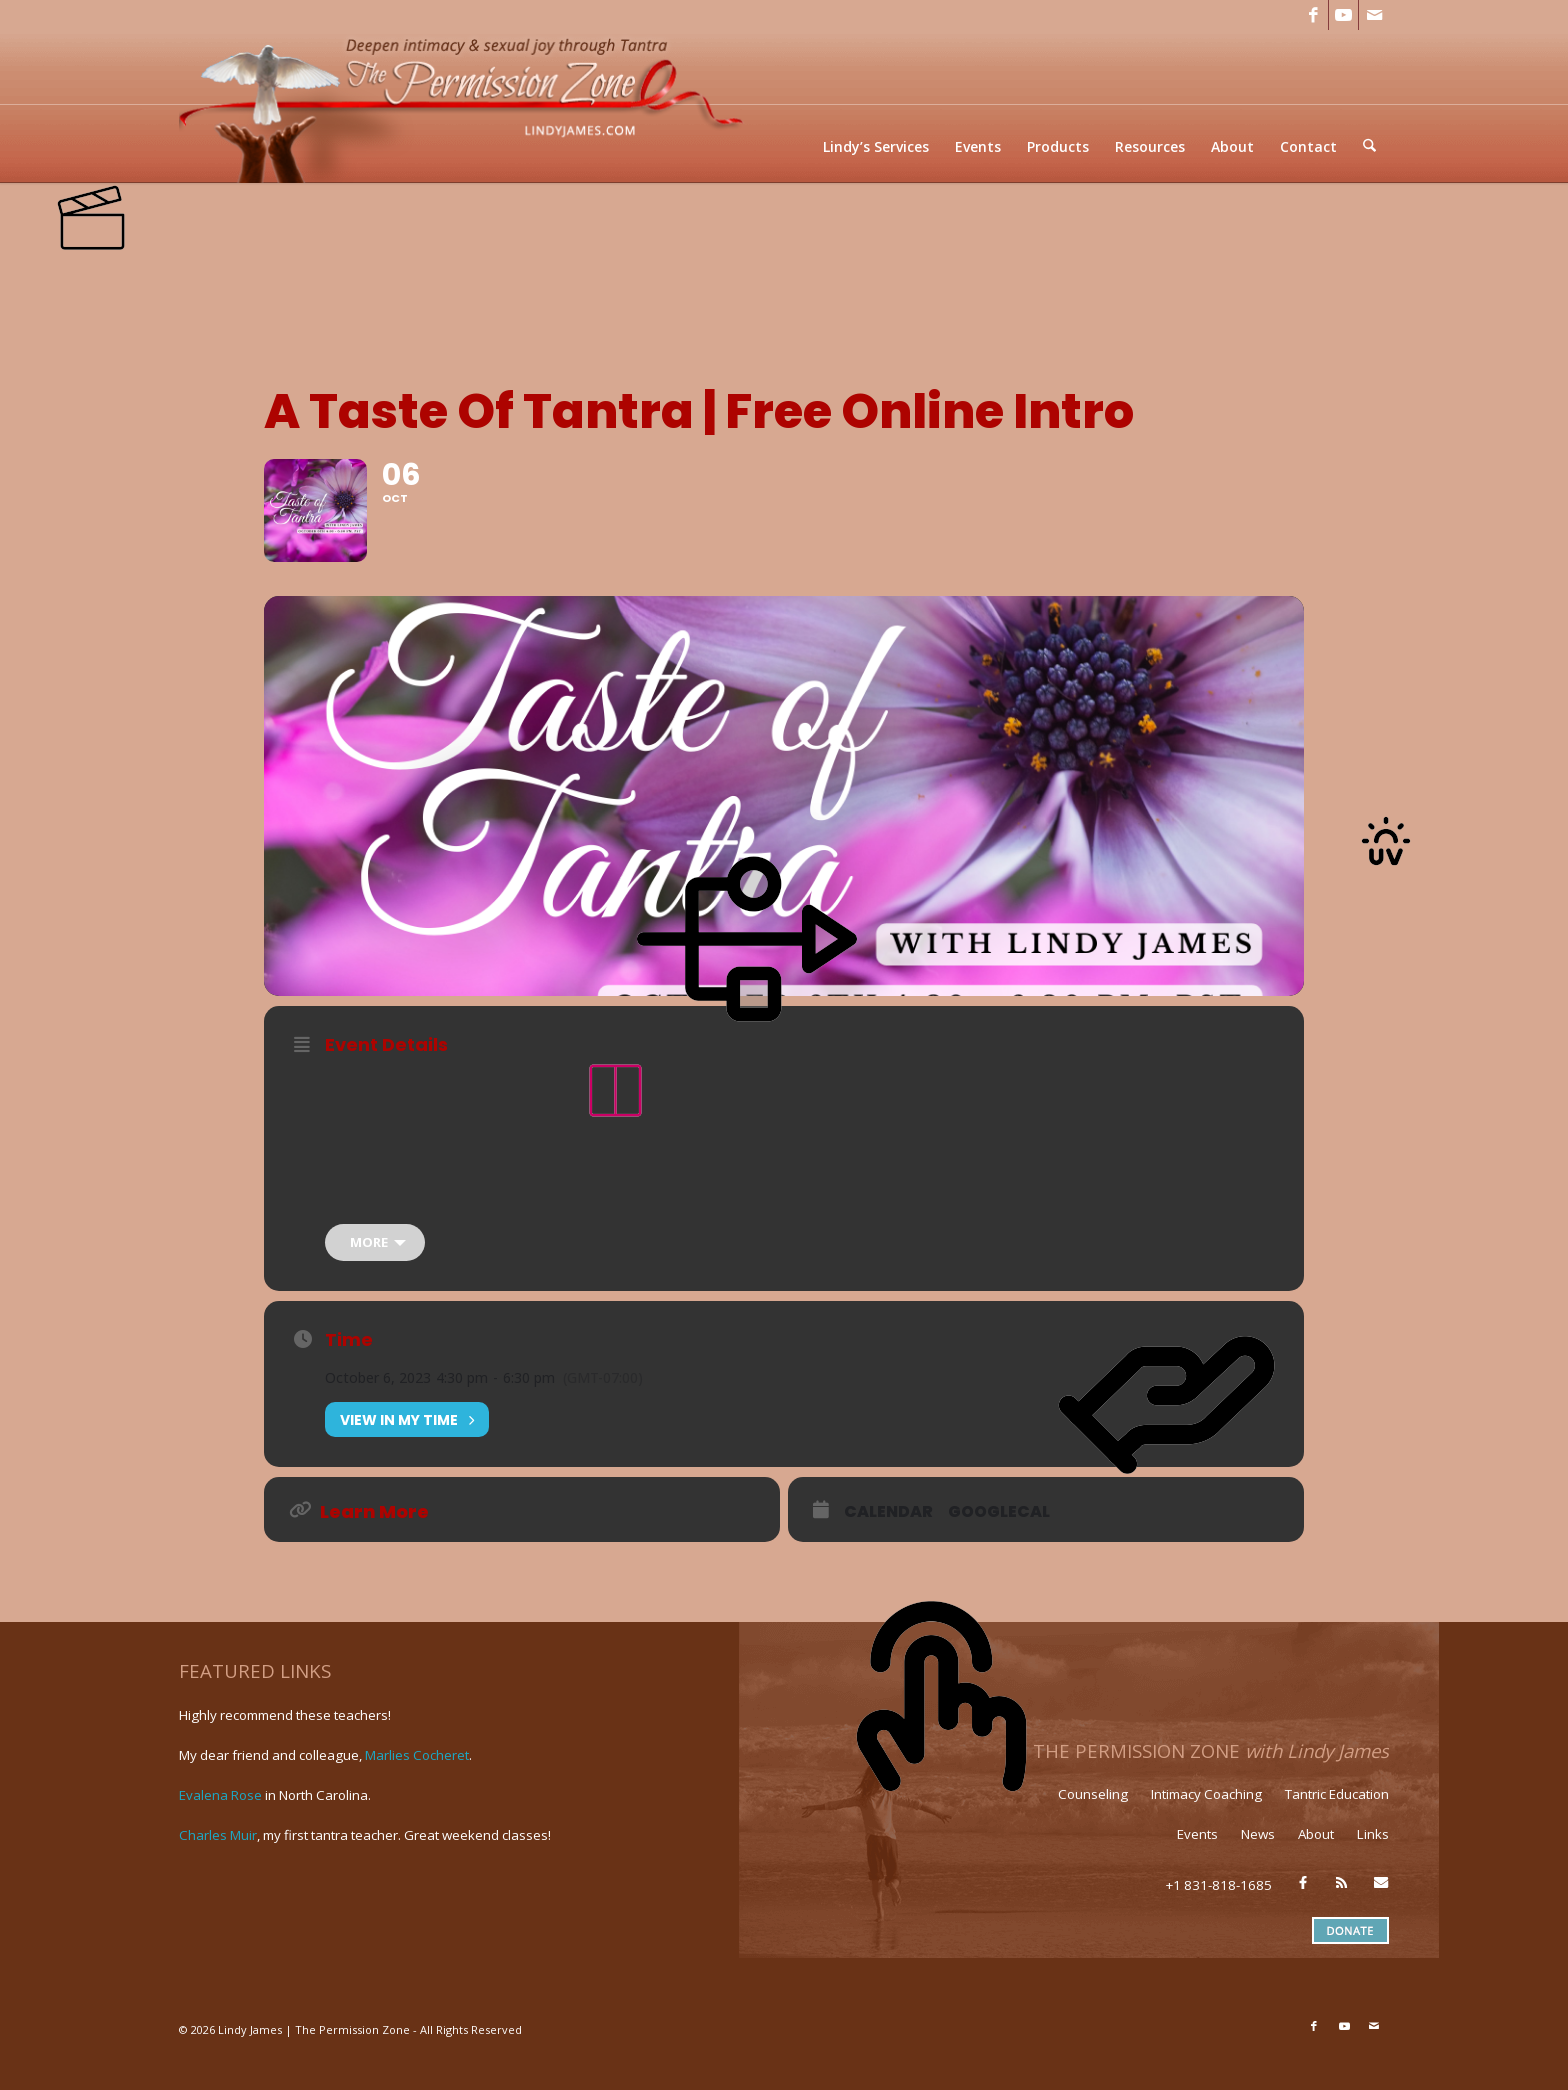  What do you see at coordinates (941, 1699) in the screenshot?
I see `tap to interact with this element` at bounding box center [941, 1699].